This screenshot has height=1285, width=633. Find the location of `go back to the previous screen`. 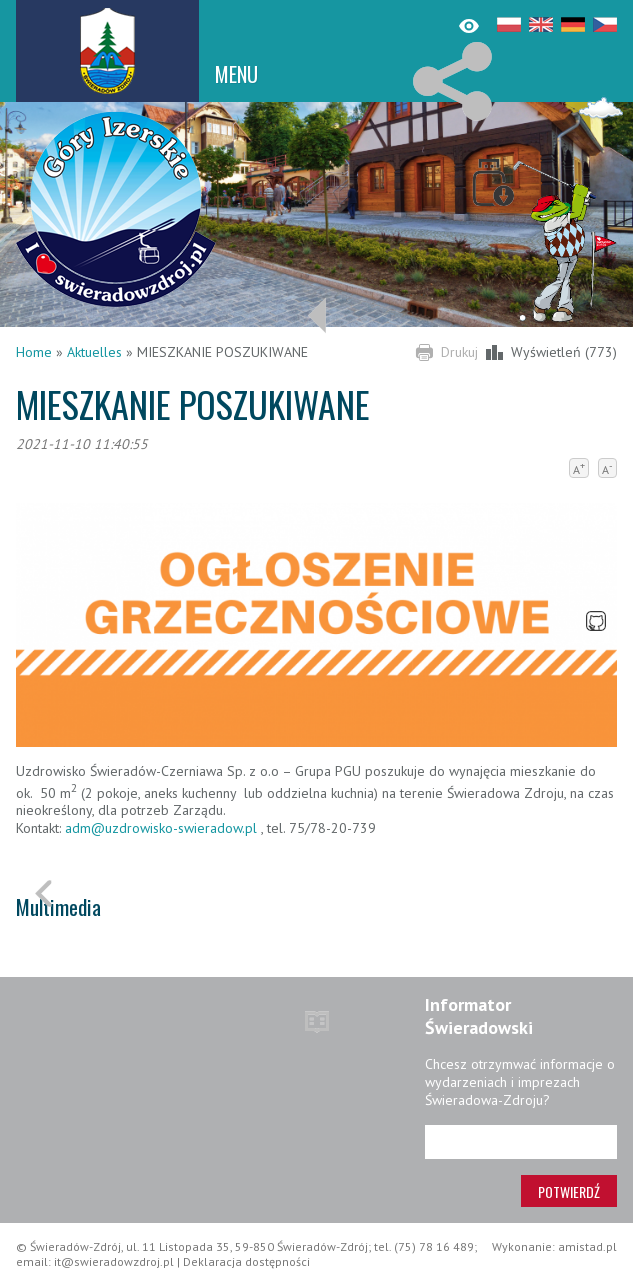

go back to the previous screen is located at coordinates (42, 893).